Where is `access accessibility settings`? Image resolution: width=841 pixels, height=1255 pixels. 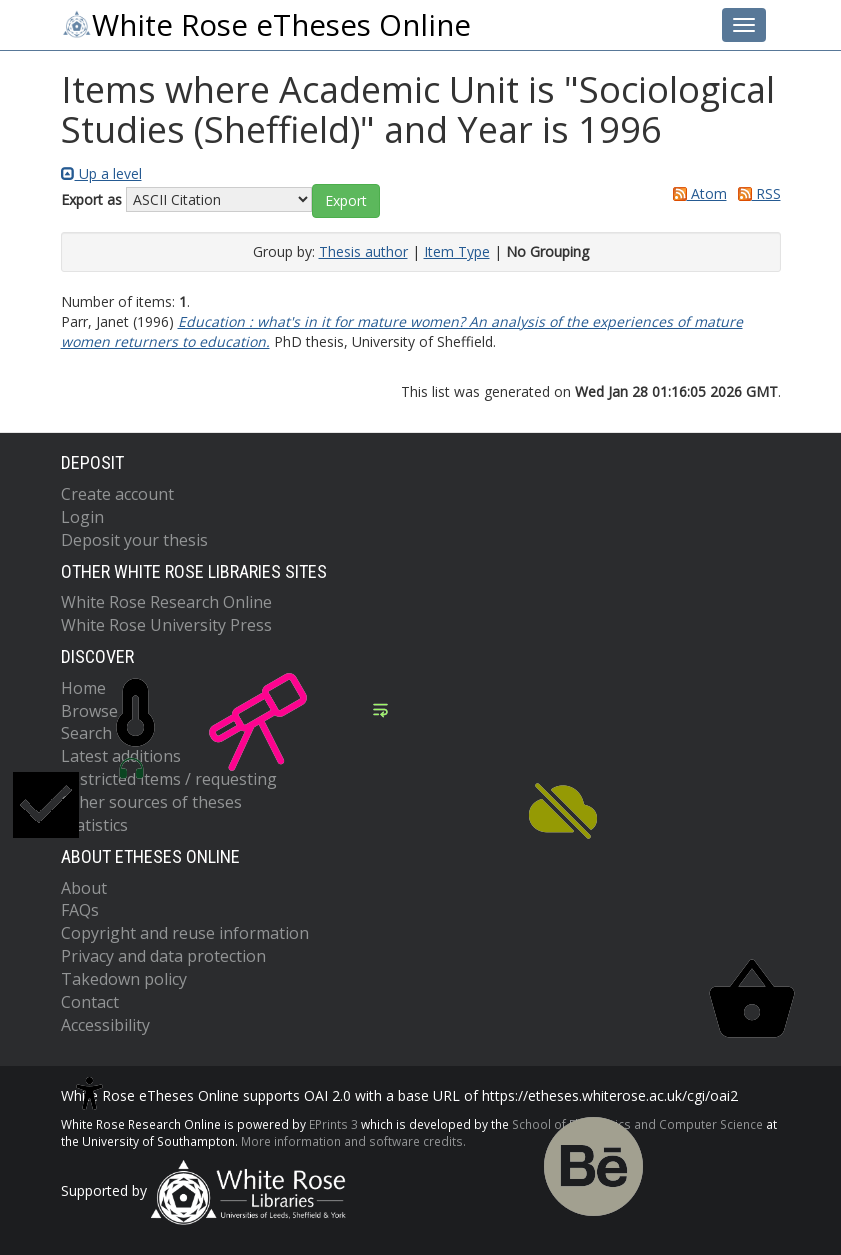 access accessibility settings is located at coordinates (89, 1093).